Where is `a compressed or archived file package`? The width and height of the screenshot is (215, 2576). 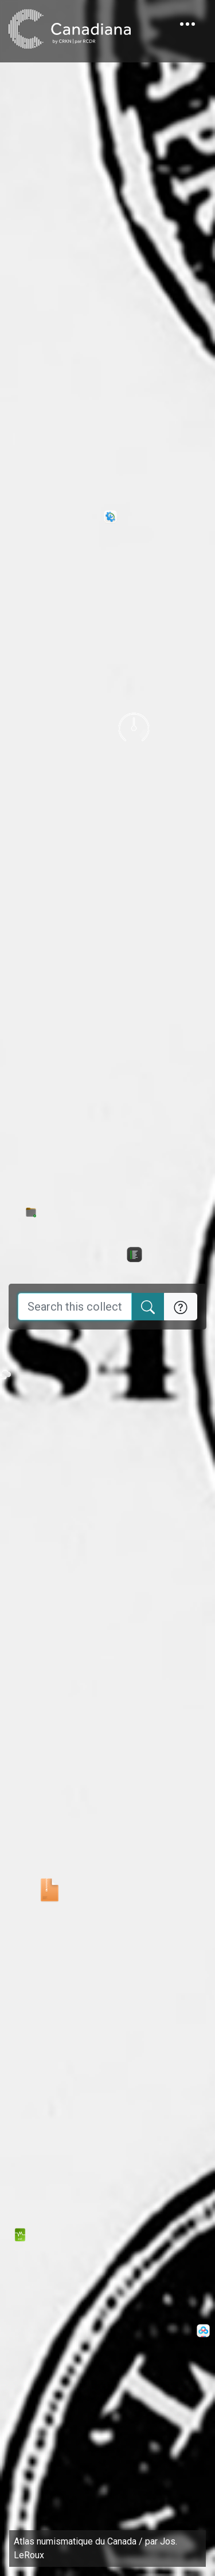 a compressed or archived file package is located at coordinates (49, 1890).